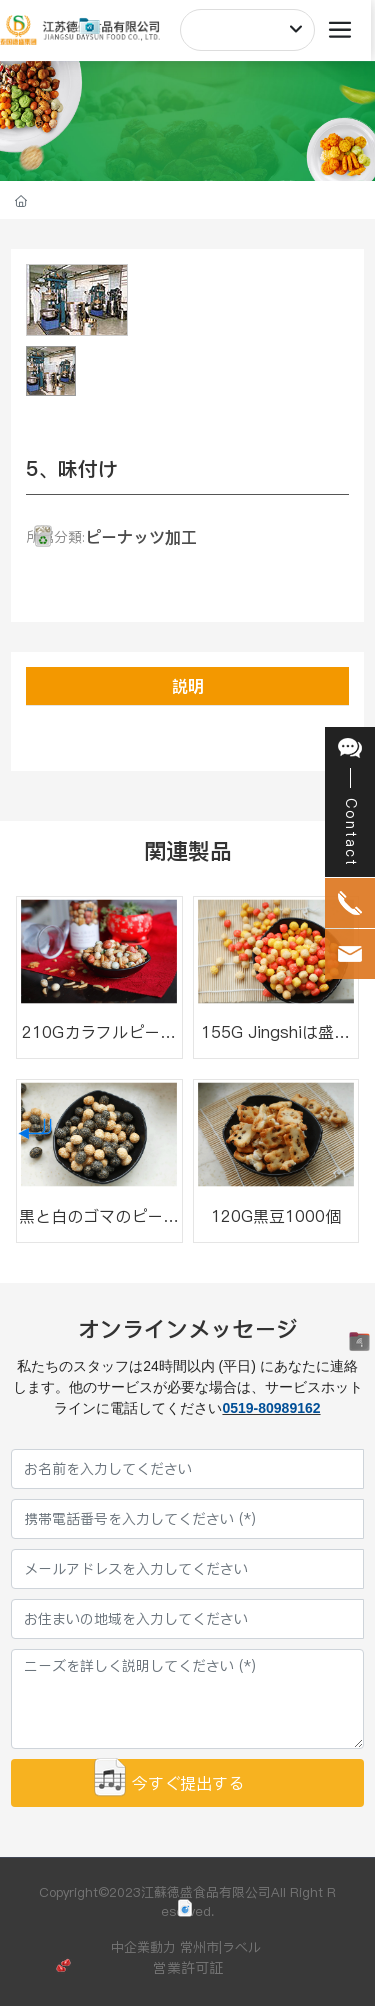 This screenshot has height=2006, width=375. What do you see at coordinates (63, 1965) in the screenshot?
I see `beats earbuds bluetooth device icon` at bounding box center [63, 1965].